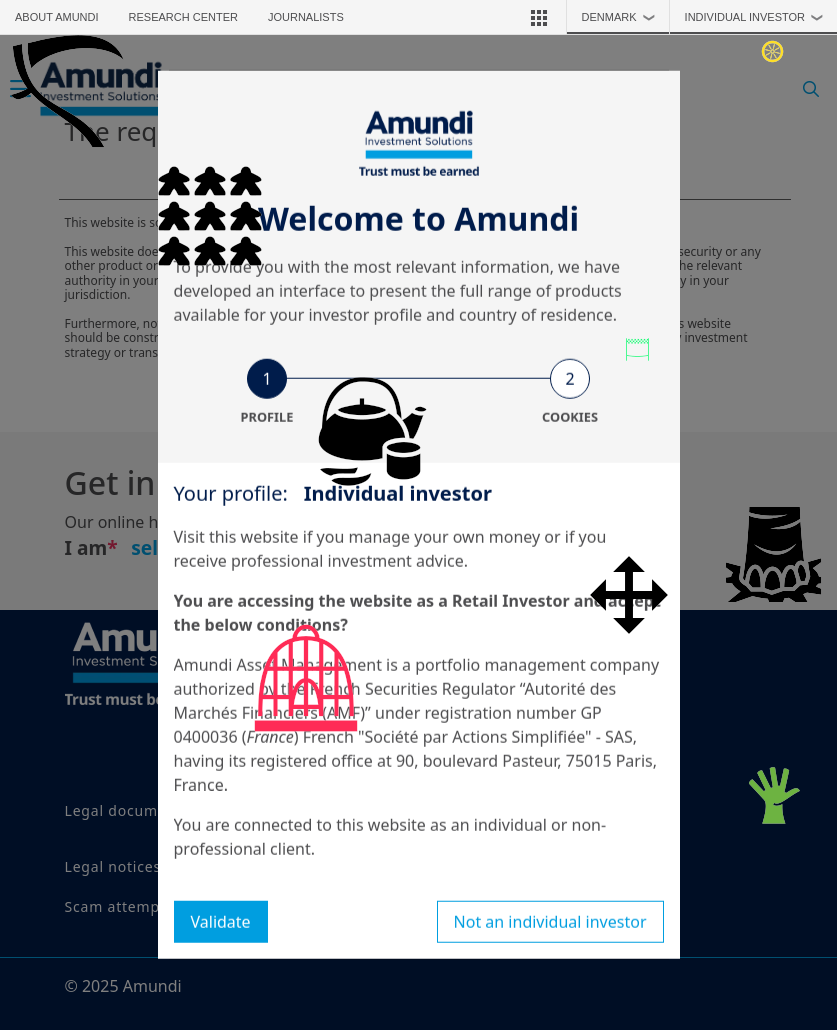  I want to click on perform a stomp attack, so click(773, 554).